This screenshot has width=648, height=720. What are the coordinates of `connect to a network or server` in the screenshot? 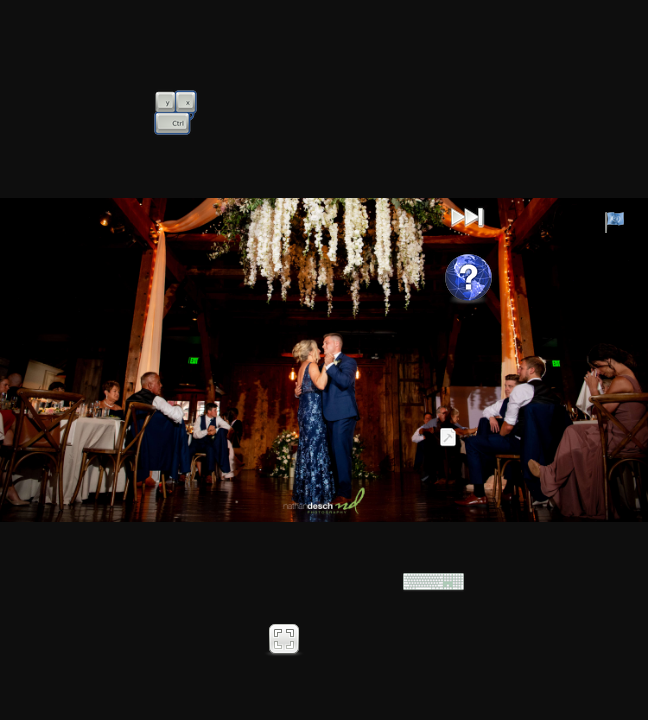 It's located at (468, 277).